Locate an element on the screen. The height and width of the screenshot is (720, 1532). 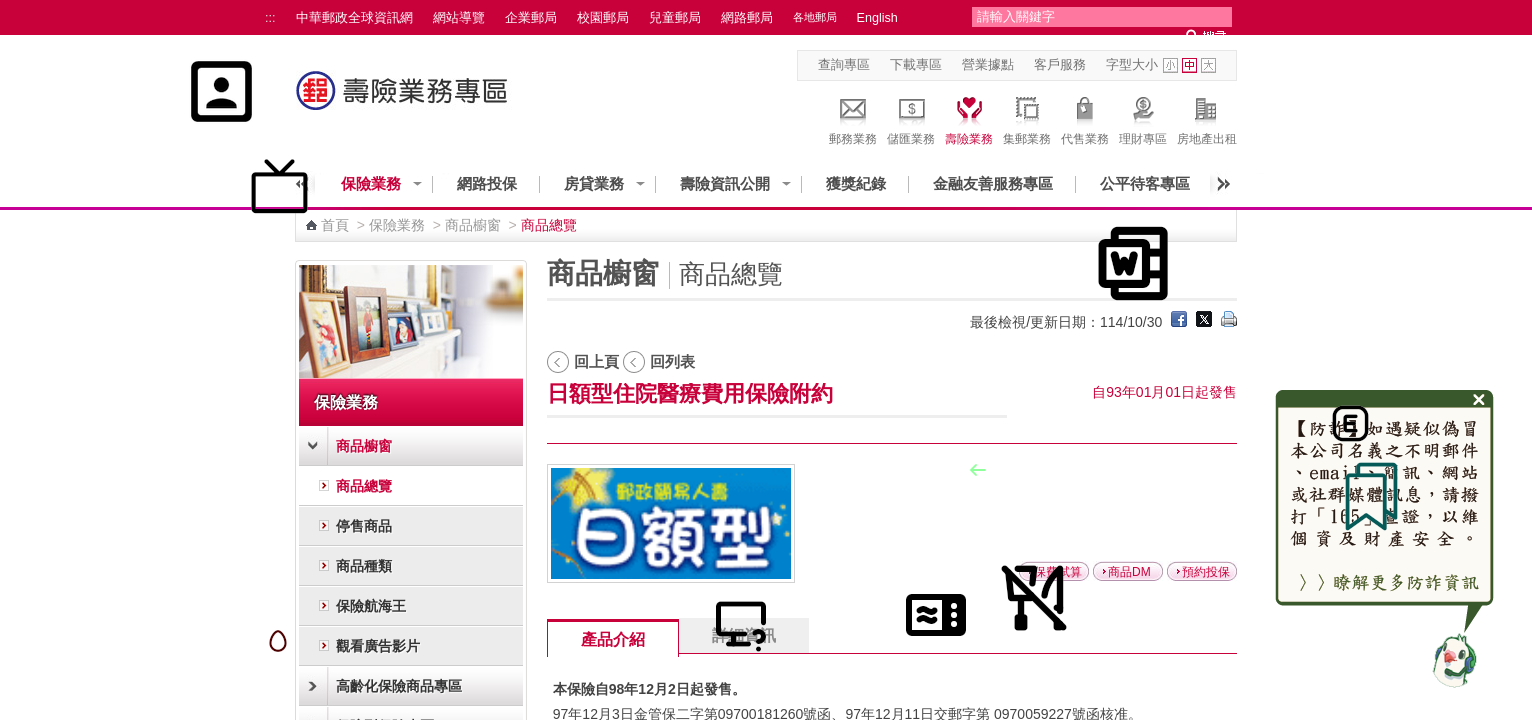
indicates egg or egg-containing ingredients in food items is located at coordinates (278, 641).